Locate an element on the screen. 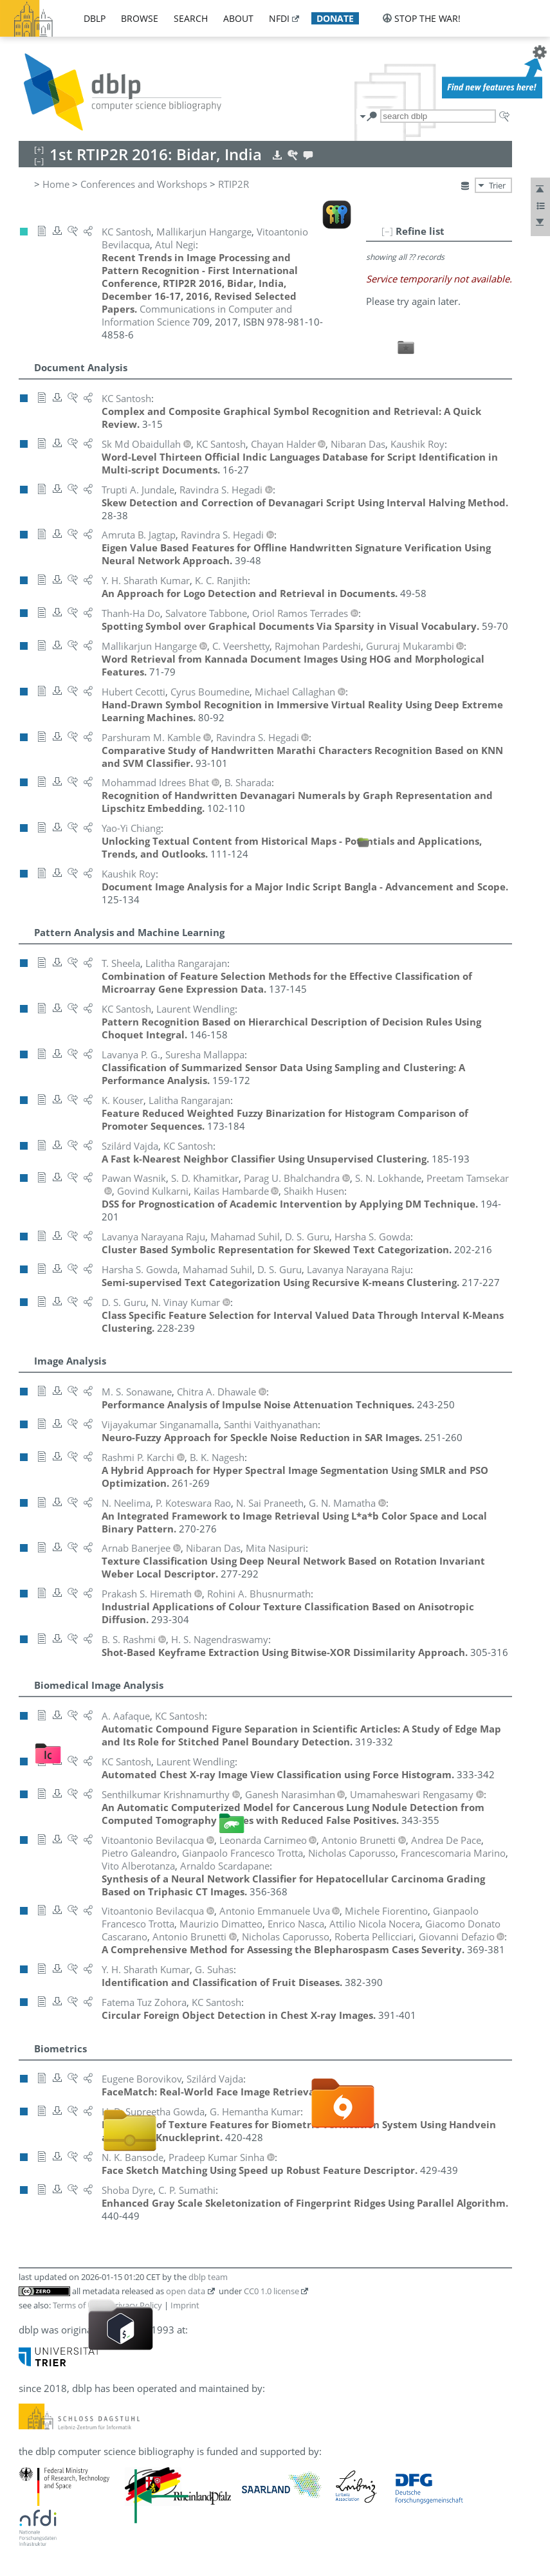 This screenshot has width=550, height=2576. folder for storing pokémon-related files or games is located at coordinates (129, 2131).